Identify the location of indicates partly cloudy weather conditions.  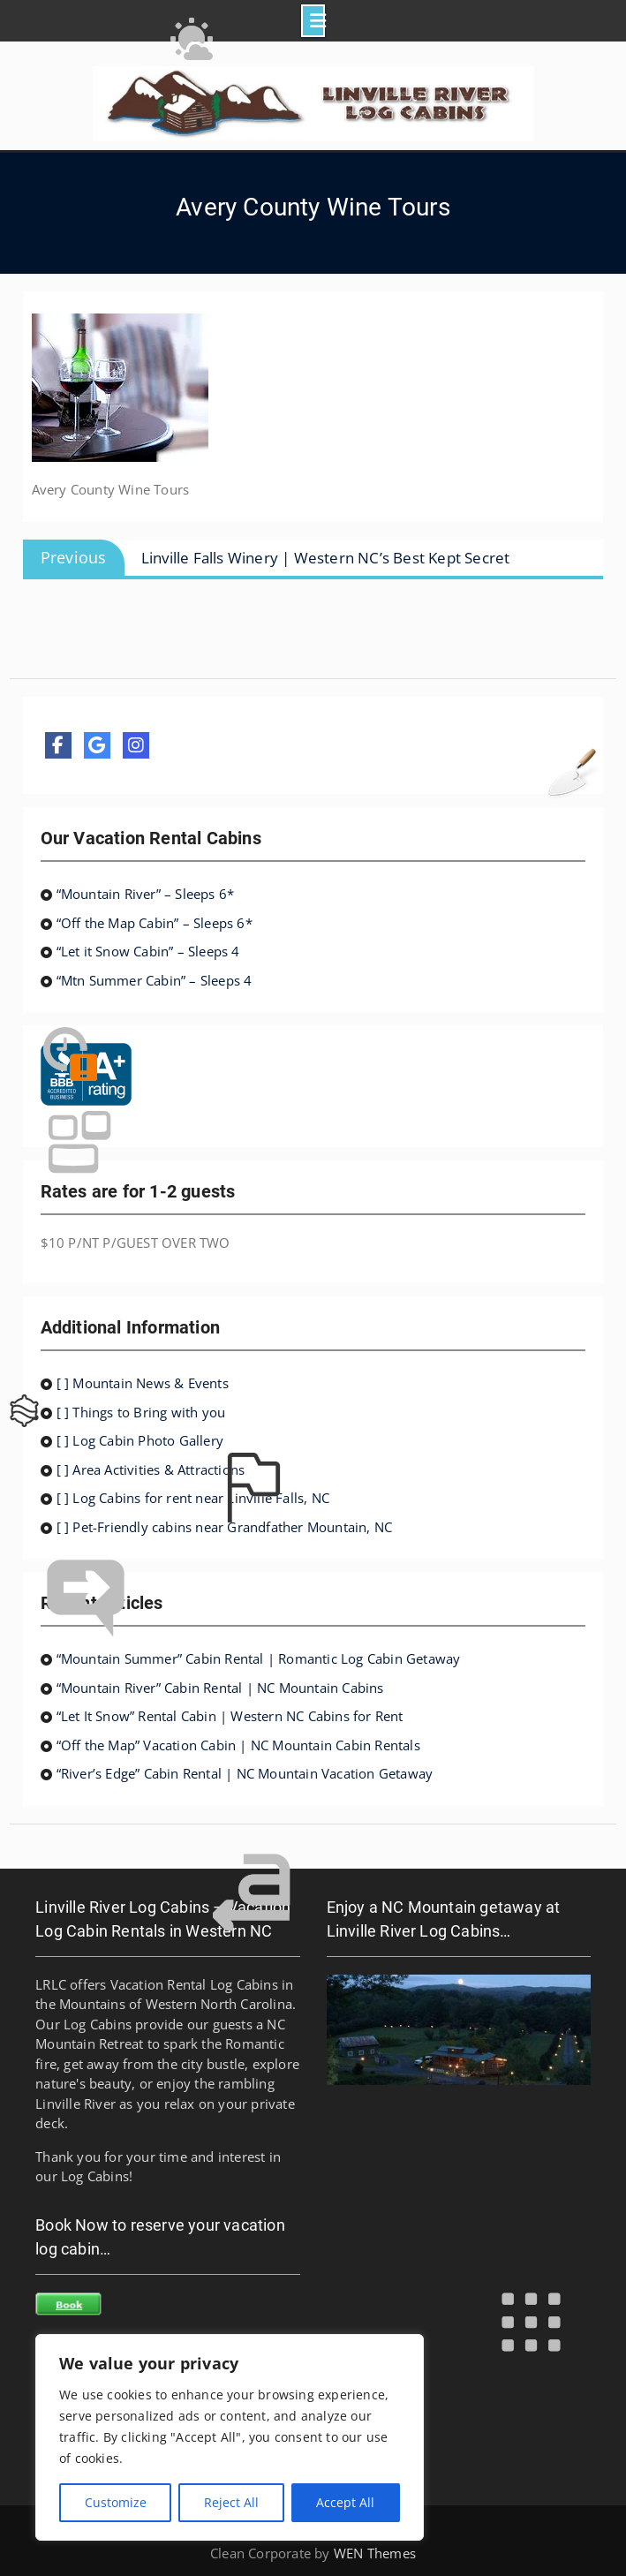
(192, 39).